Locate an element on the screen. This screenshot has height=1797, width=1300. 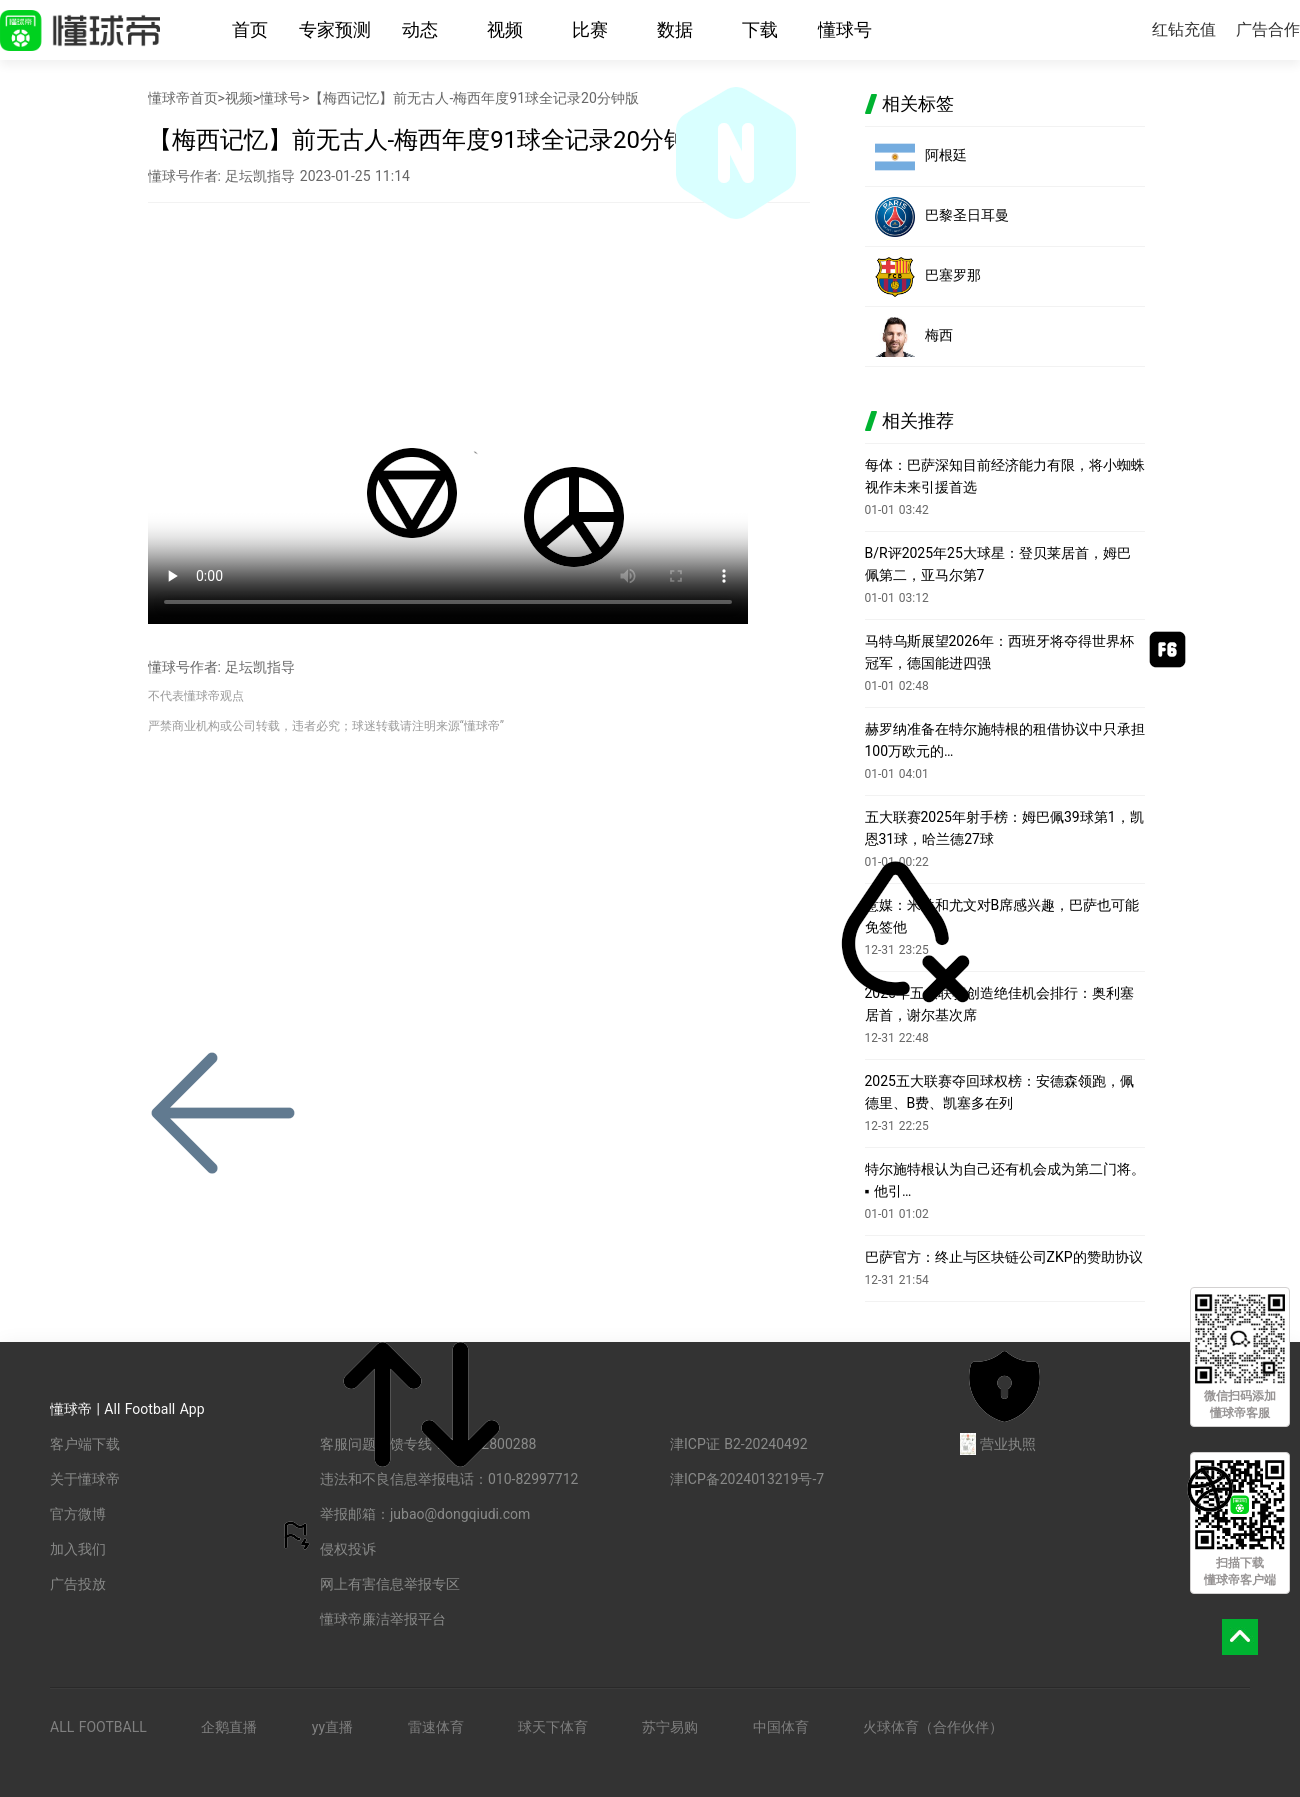
visit dribbble profile or portfolio is located at coordinates (1210, 1489).